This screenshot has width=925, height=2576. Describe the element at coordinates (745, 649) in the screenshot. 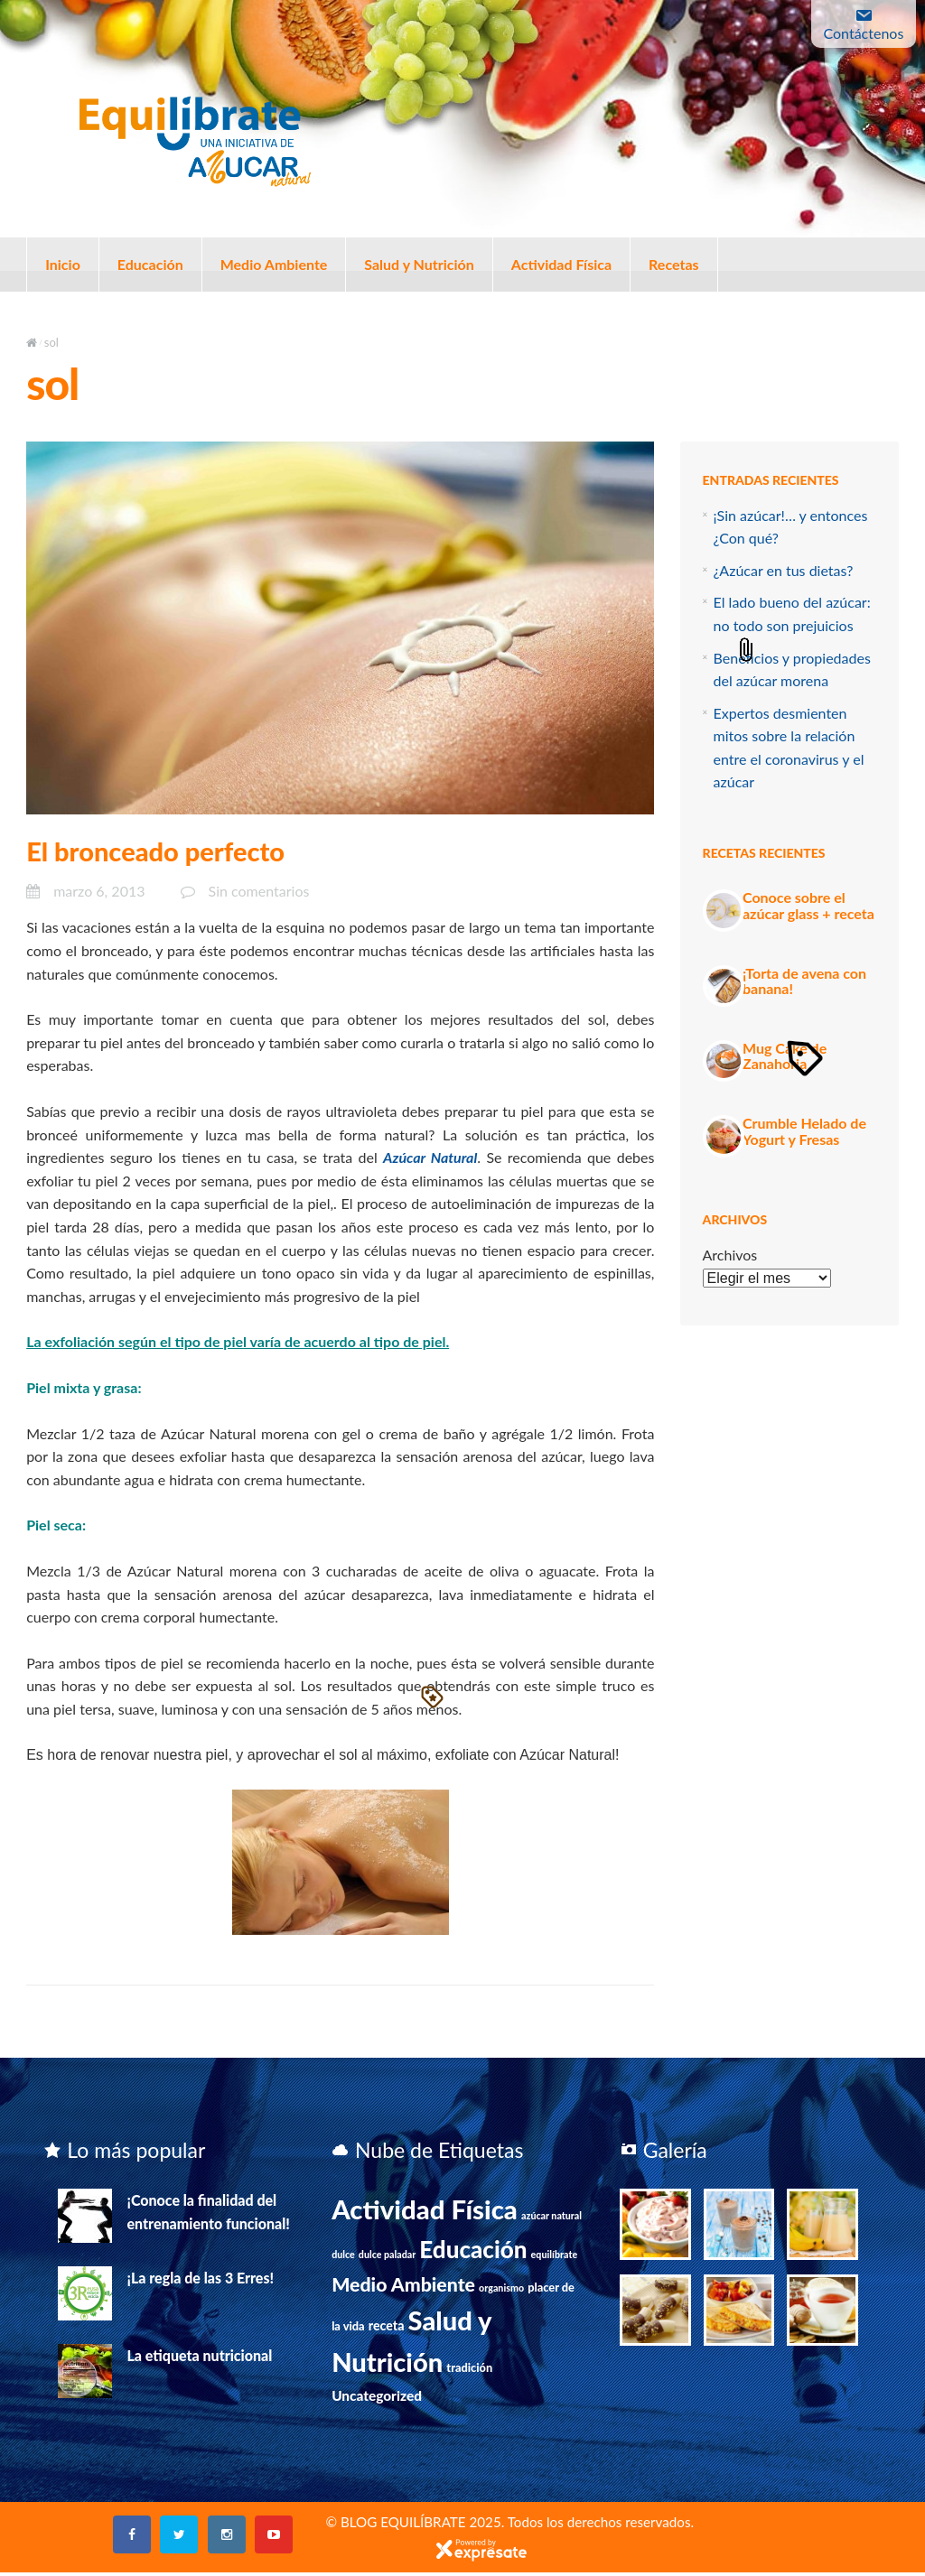

I see `attach a file to your message` at that location.